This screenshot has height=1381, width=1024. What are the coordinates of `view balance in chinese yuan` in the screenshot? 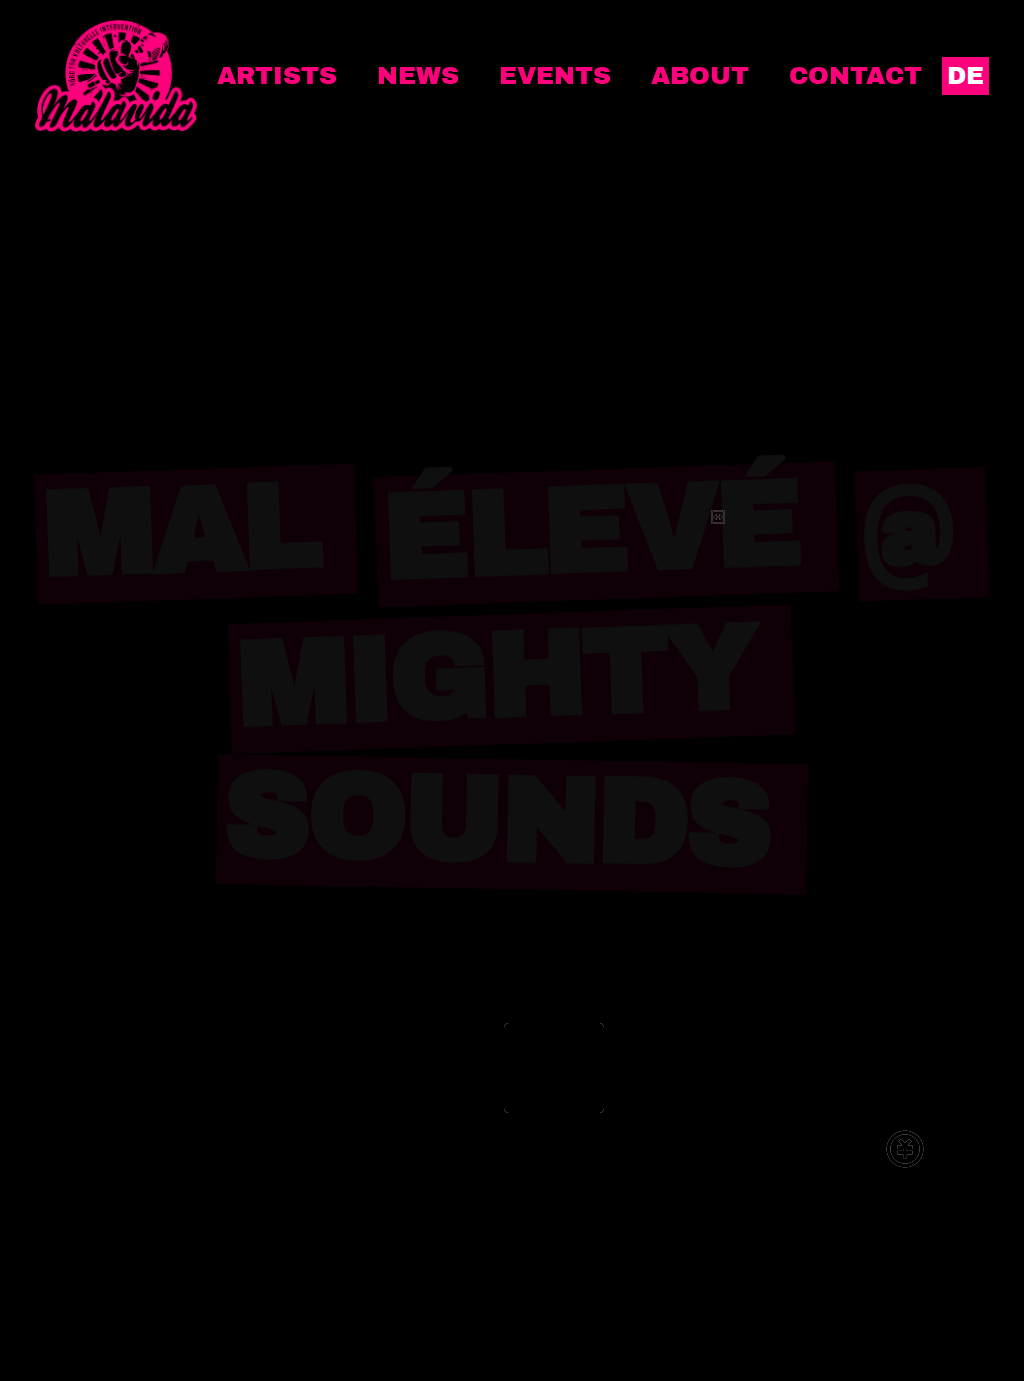 It's located at (905, 1149).